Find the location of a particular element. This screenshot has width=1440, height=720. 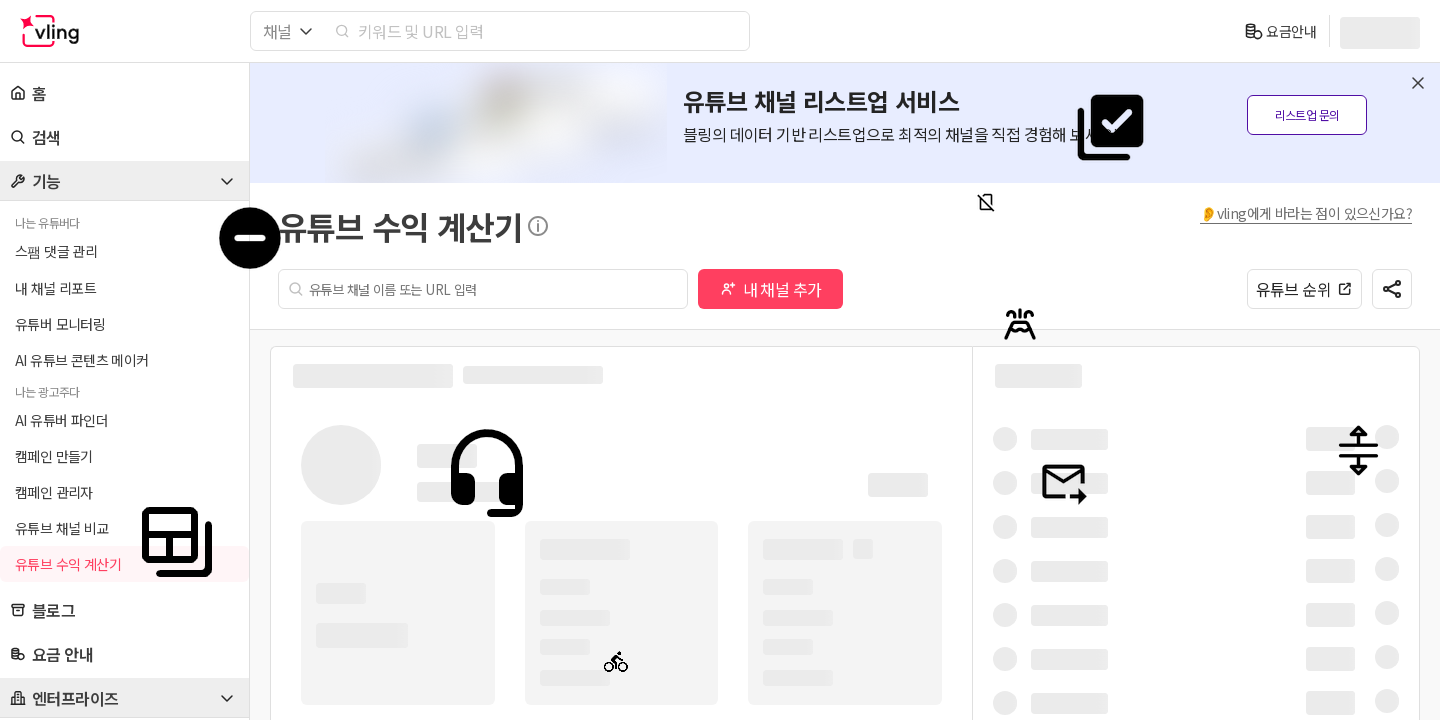

contact customer support is located at coordinates (487, 473).